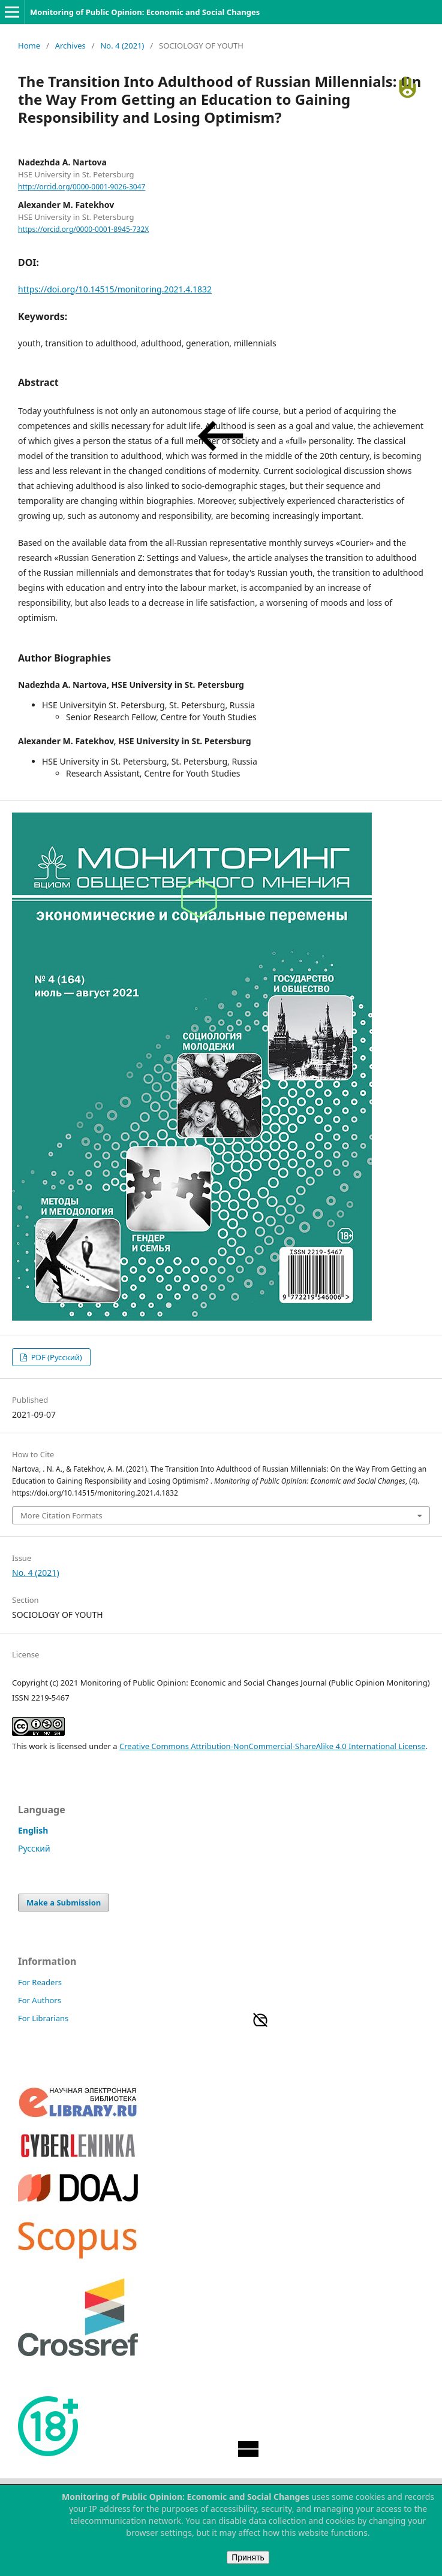 The width and height of the screenshot is (442, 2576). I want to click on generic shape or container element, so click(199, 898).